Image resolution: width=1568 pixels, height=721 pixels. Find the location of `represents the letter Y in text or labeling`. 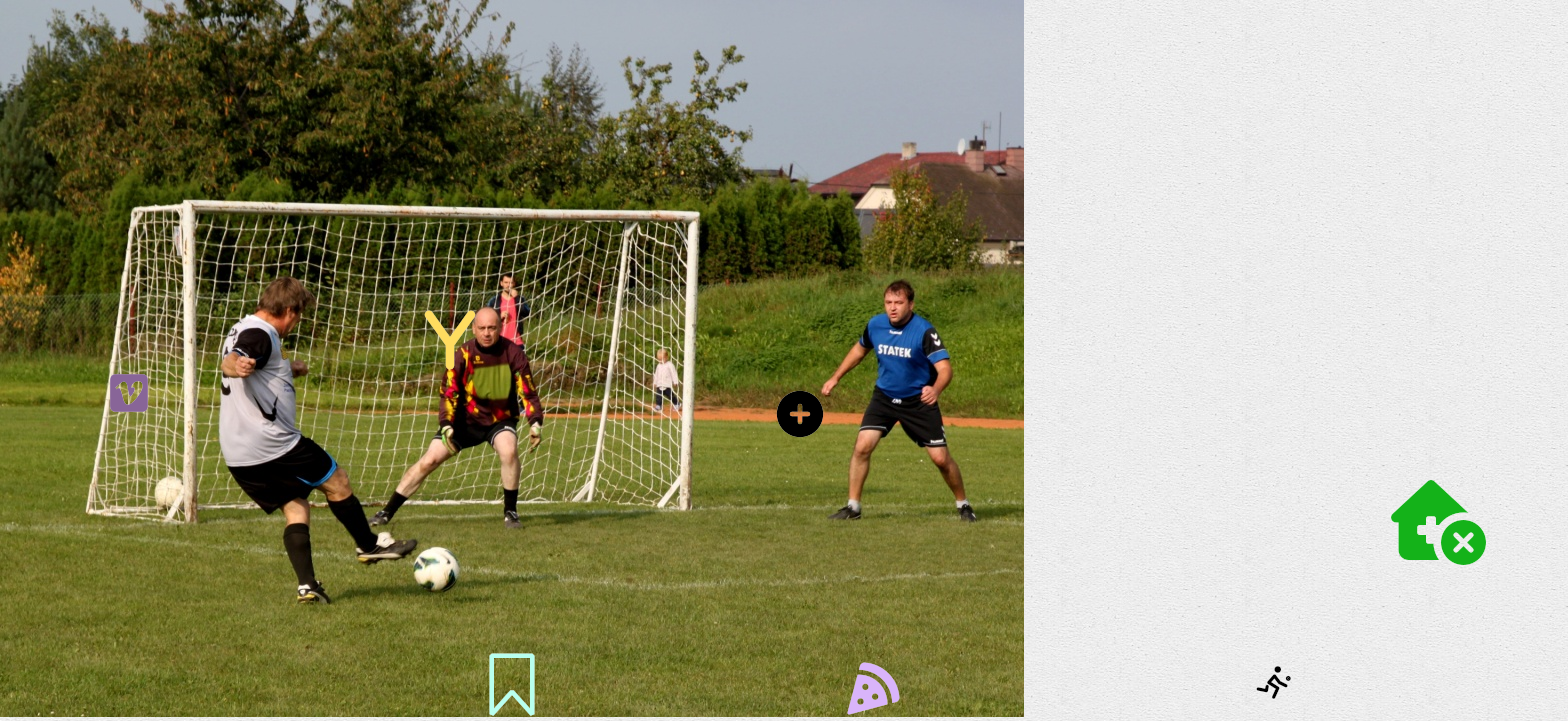

represents the letter Y in text or labeling is located at coordinates (450, 340).